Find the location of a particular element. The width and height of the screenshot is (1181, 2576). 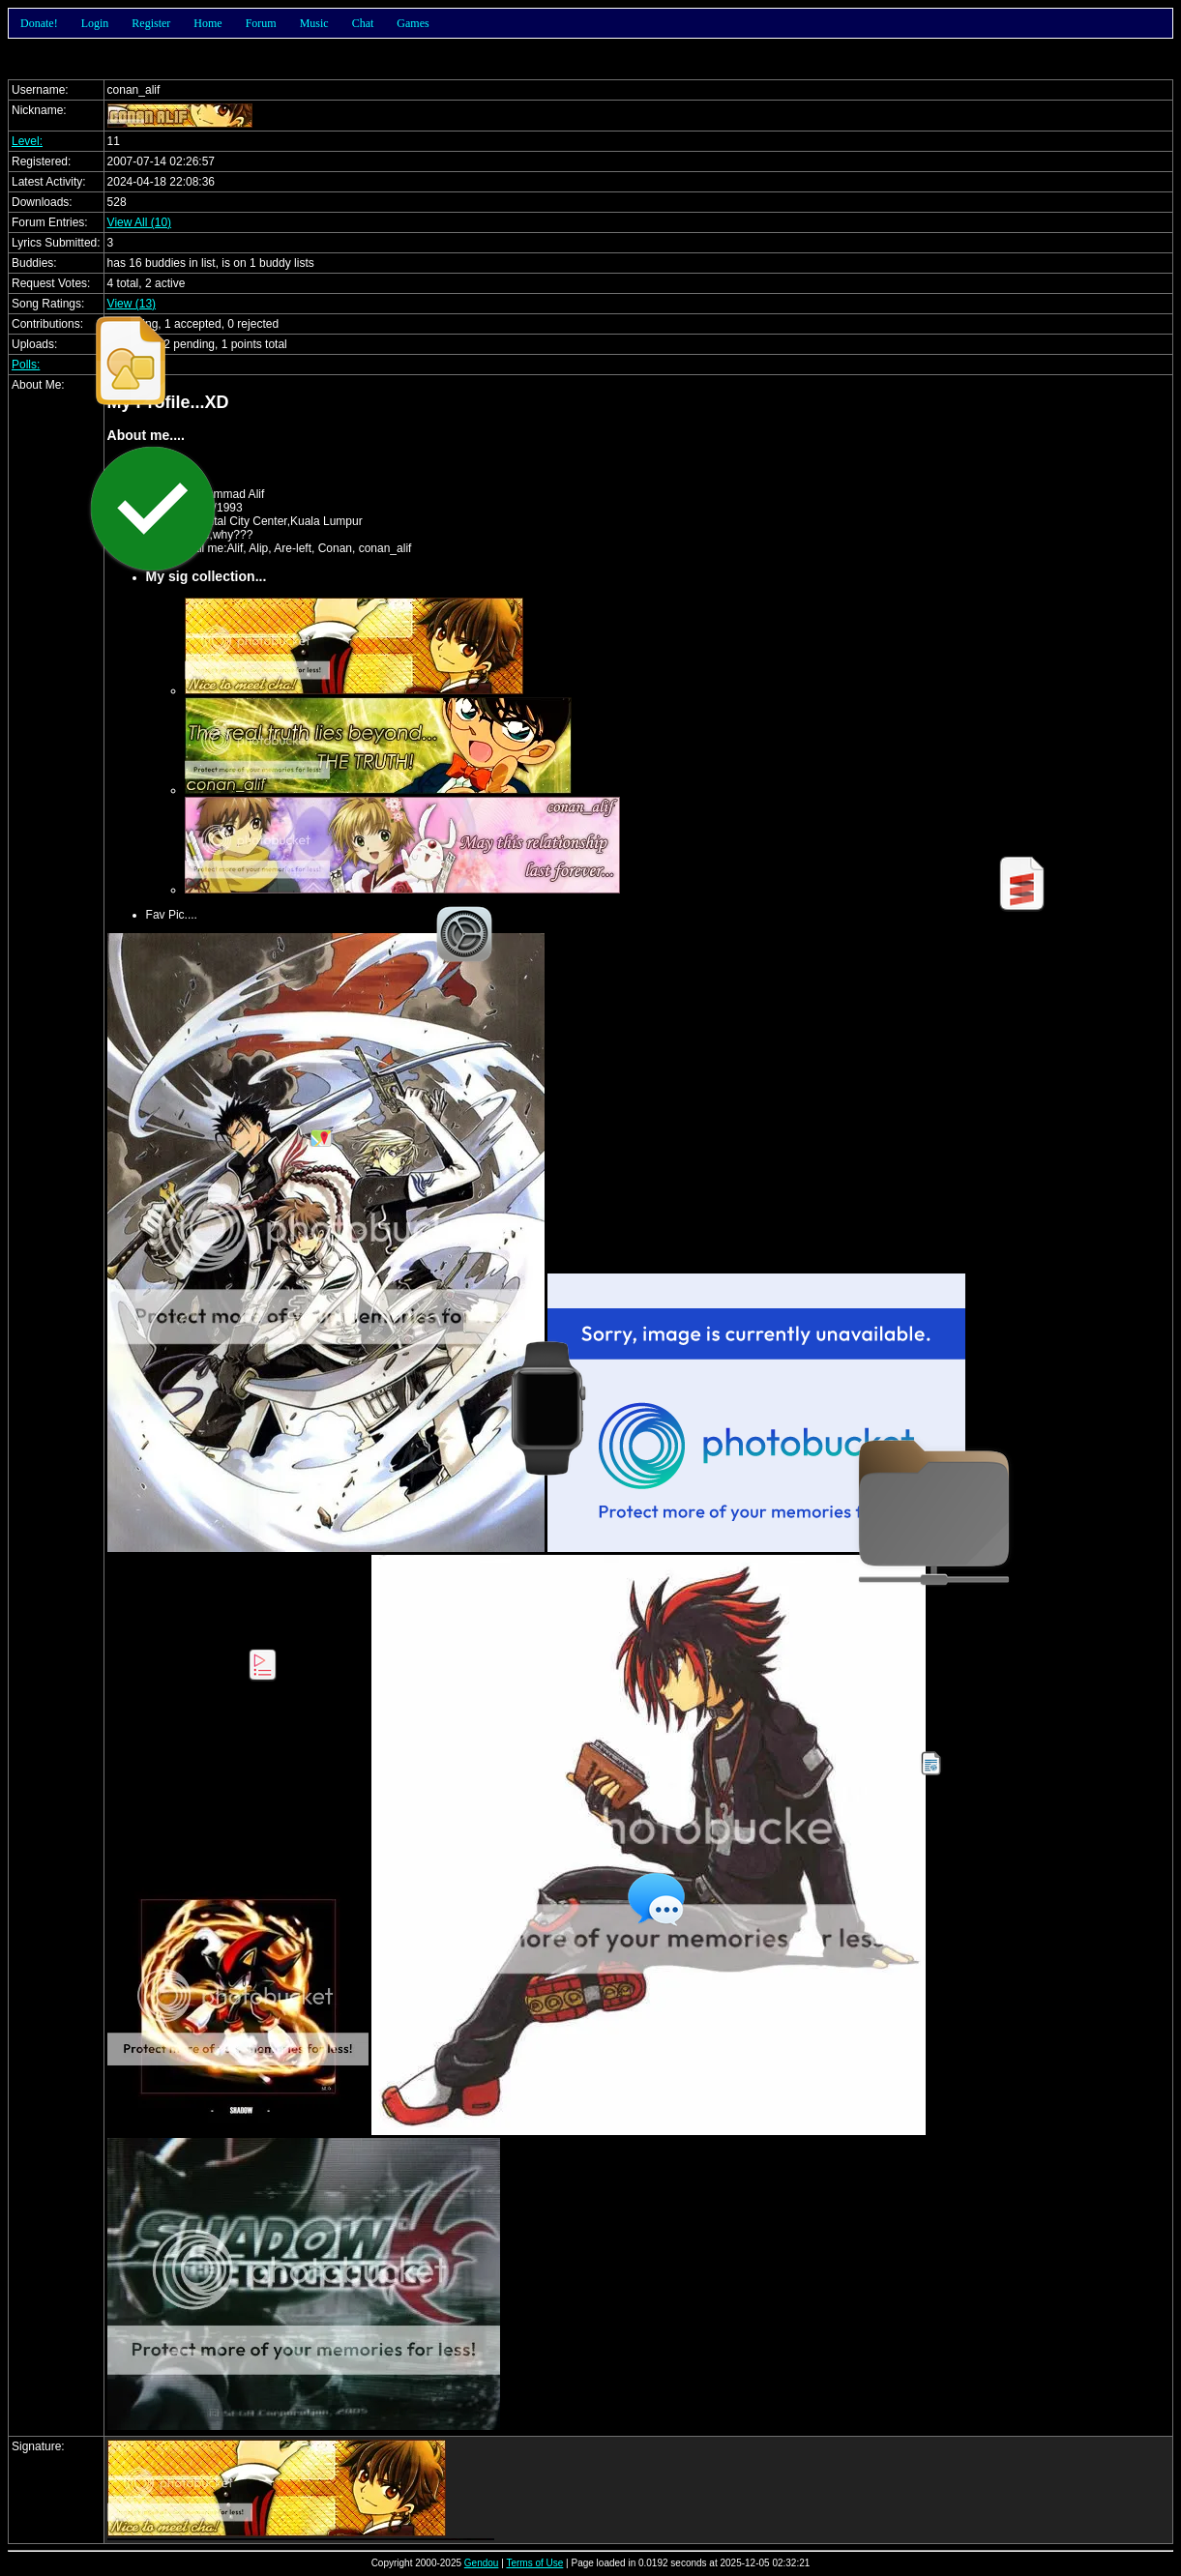

a scala programming language source file is located at coordinates (1021, 883).